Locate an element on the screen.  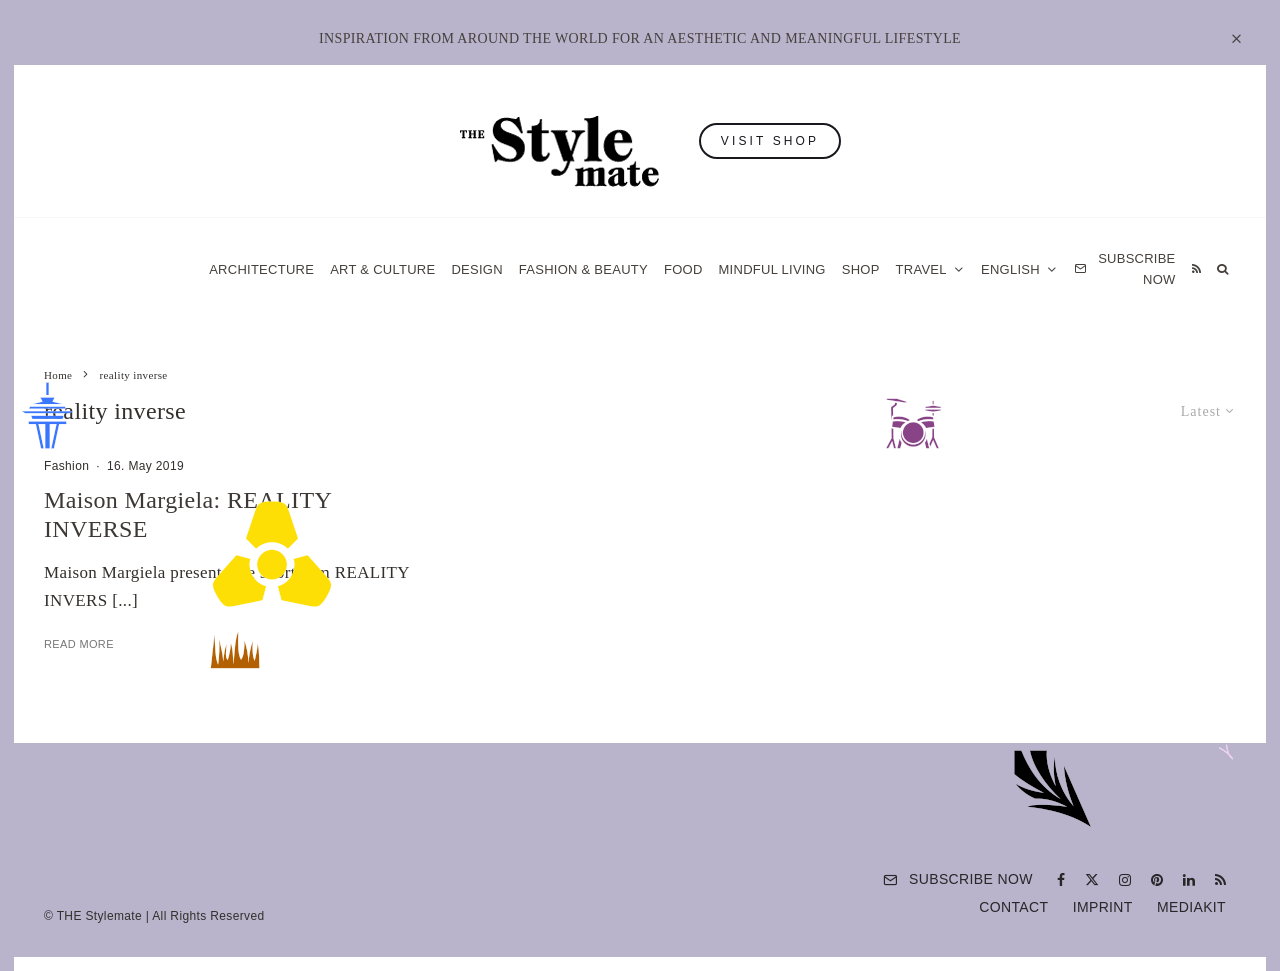
access drum or percussion instruments is located at coordinates (913, 421).